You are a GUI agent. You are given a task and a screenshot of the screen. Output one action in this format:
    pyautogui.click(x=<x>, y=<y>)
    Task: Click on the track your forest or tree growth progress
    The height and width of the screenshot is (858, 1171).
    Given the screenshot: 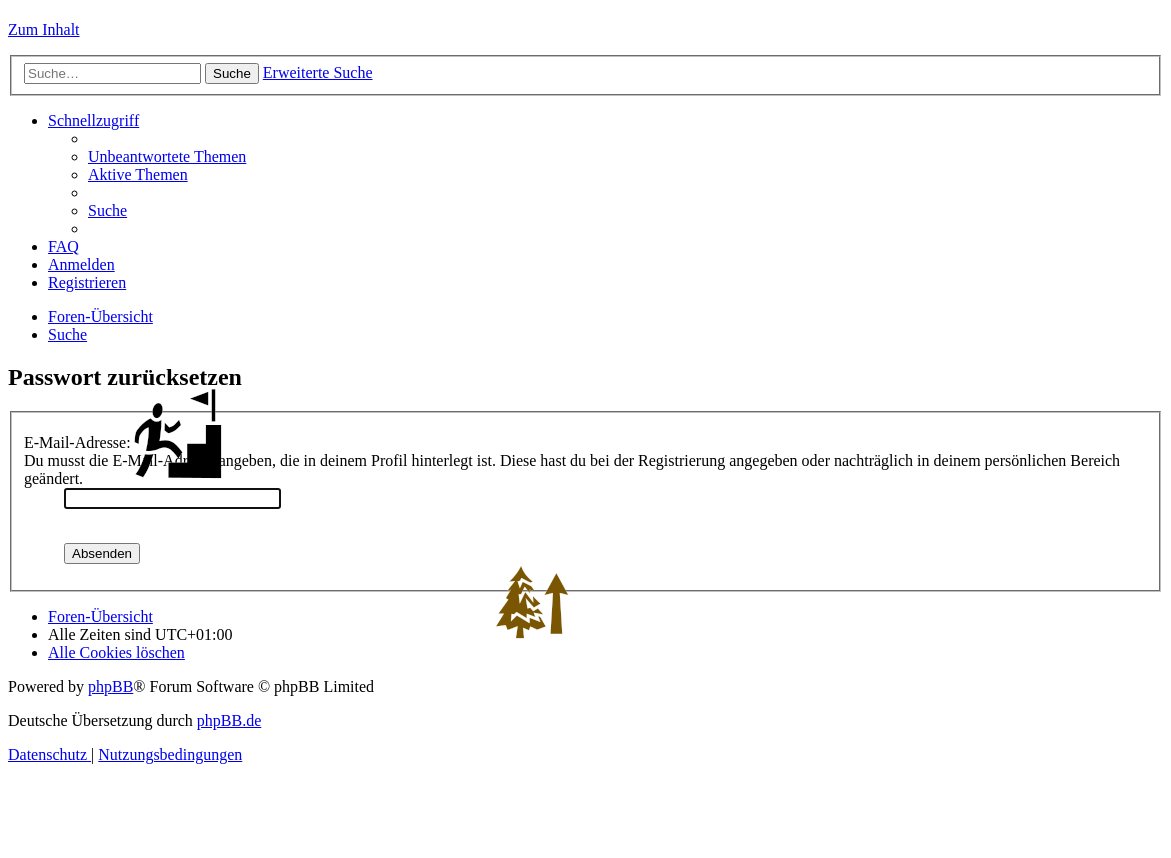 What is the action you would take?
    pyautogui.click(x=532, y=602)
    